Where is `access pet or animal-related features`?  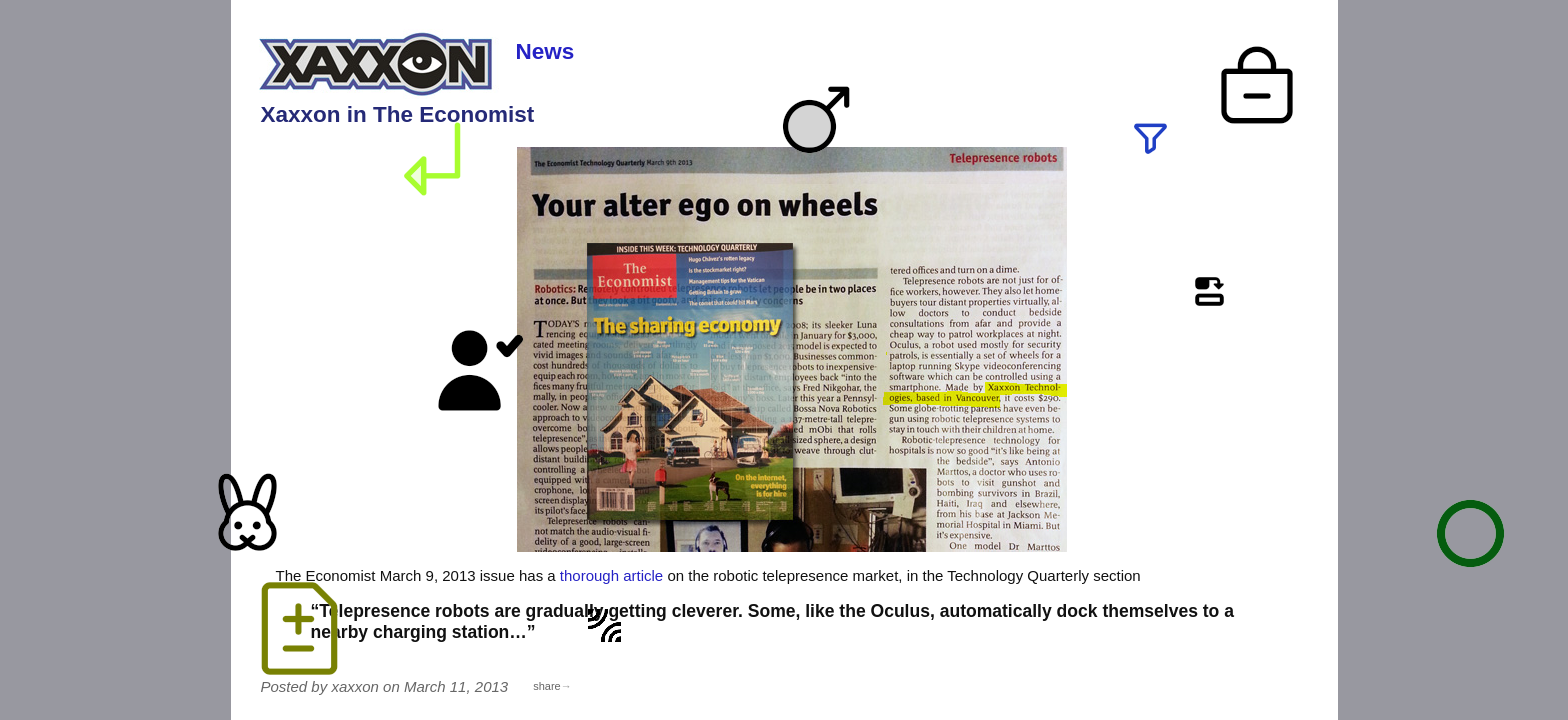
access pet or animal-related features is located at coordinates (247, 513).